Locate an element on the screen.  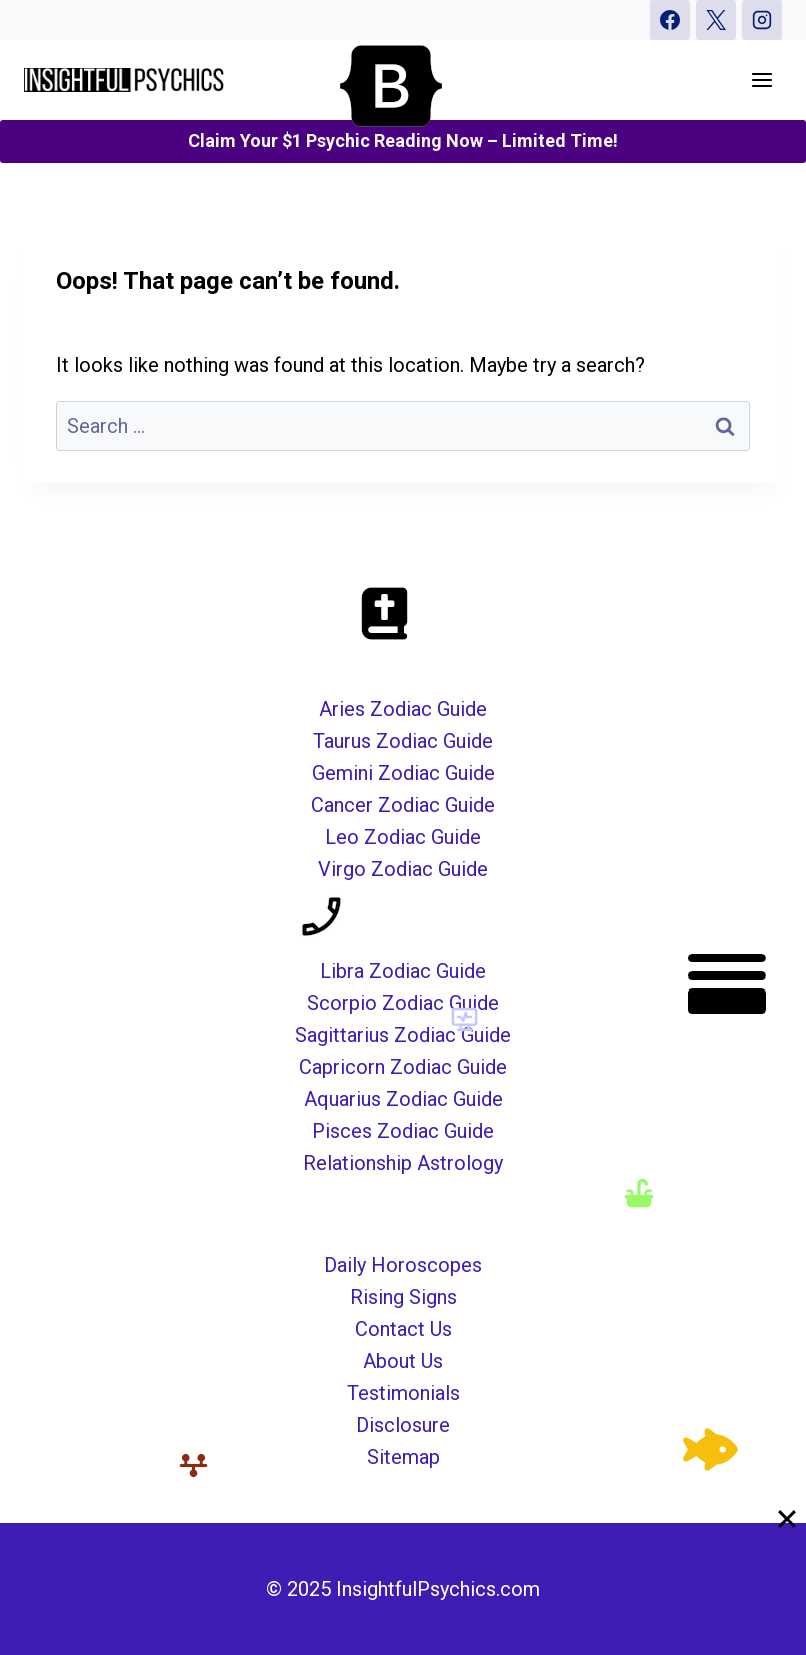
bootstrap framework logo is located at coordinates (391, 86).